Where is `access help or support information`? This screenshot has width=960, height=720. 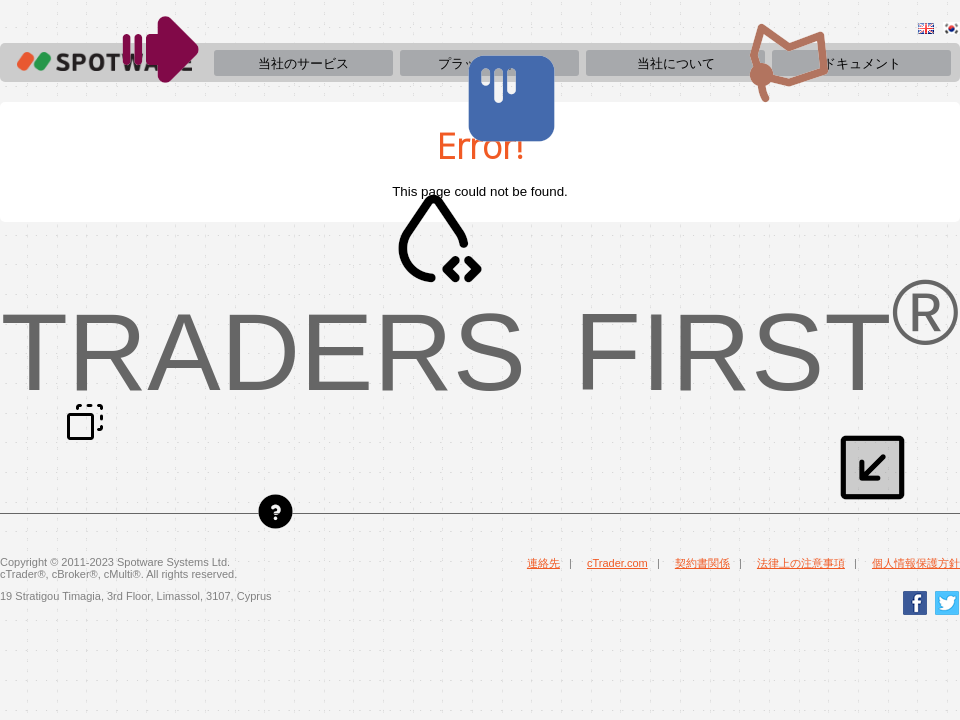 access help or support information is located at coordinates (275, 511).